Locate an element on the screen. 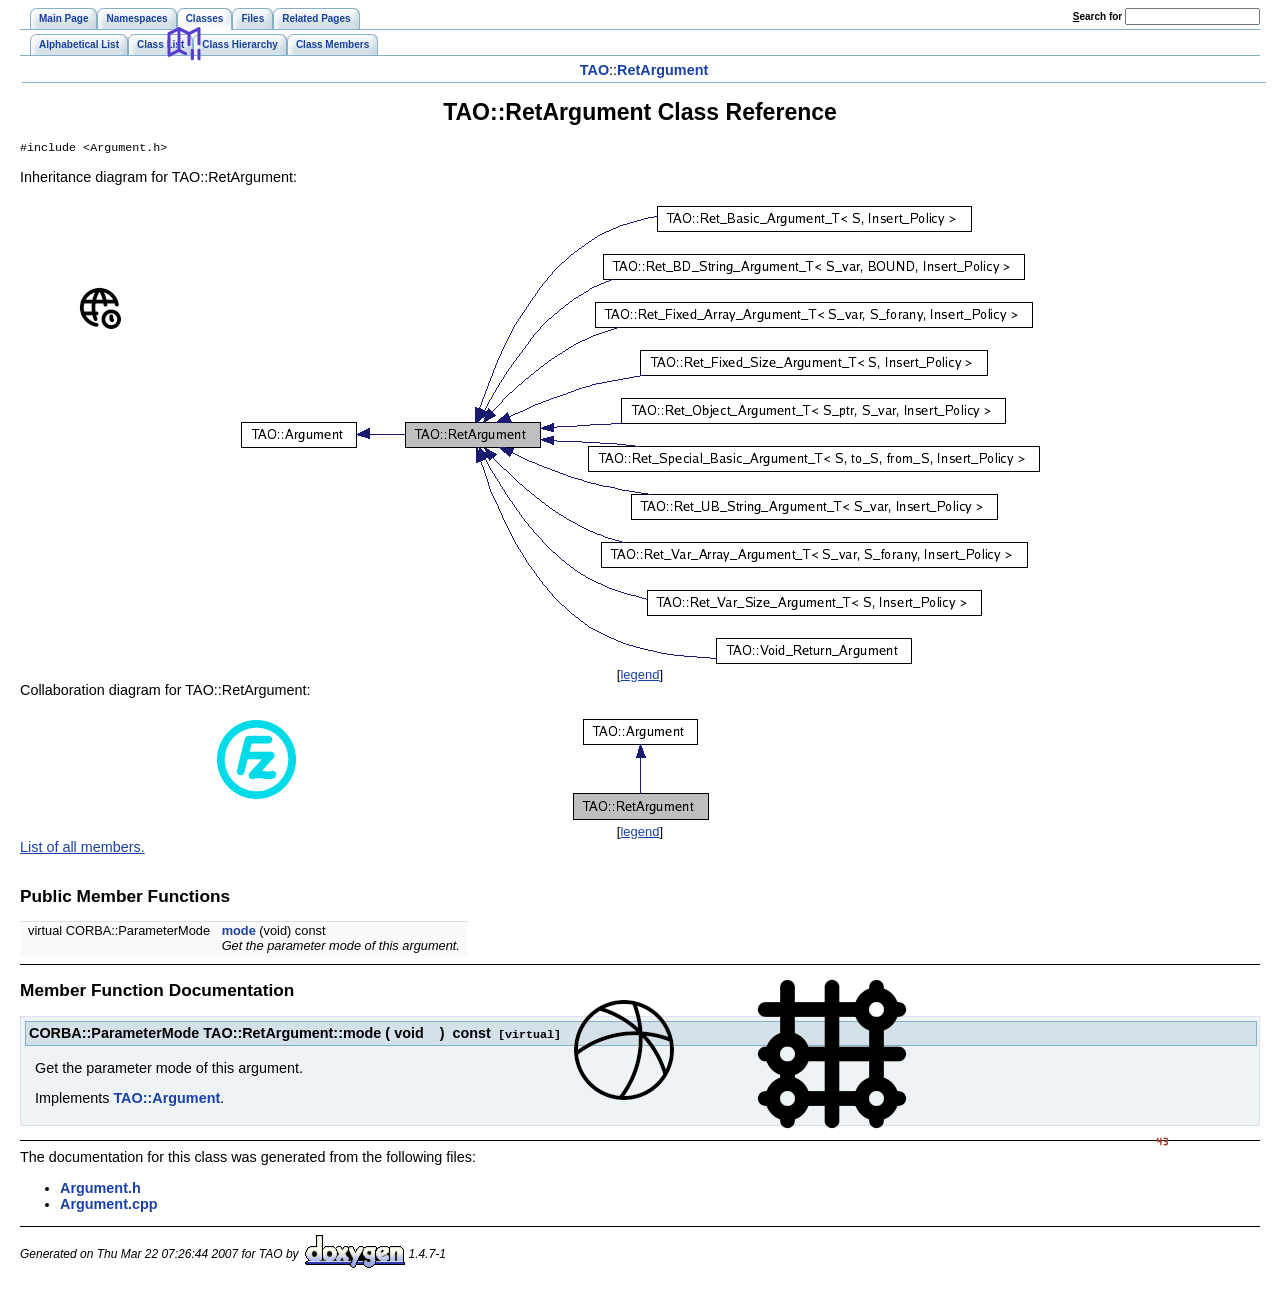  access beach or vacation-related features is located at coordinates (624, 1050).